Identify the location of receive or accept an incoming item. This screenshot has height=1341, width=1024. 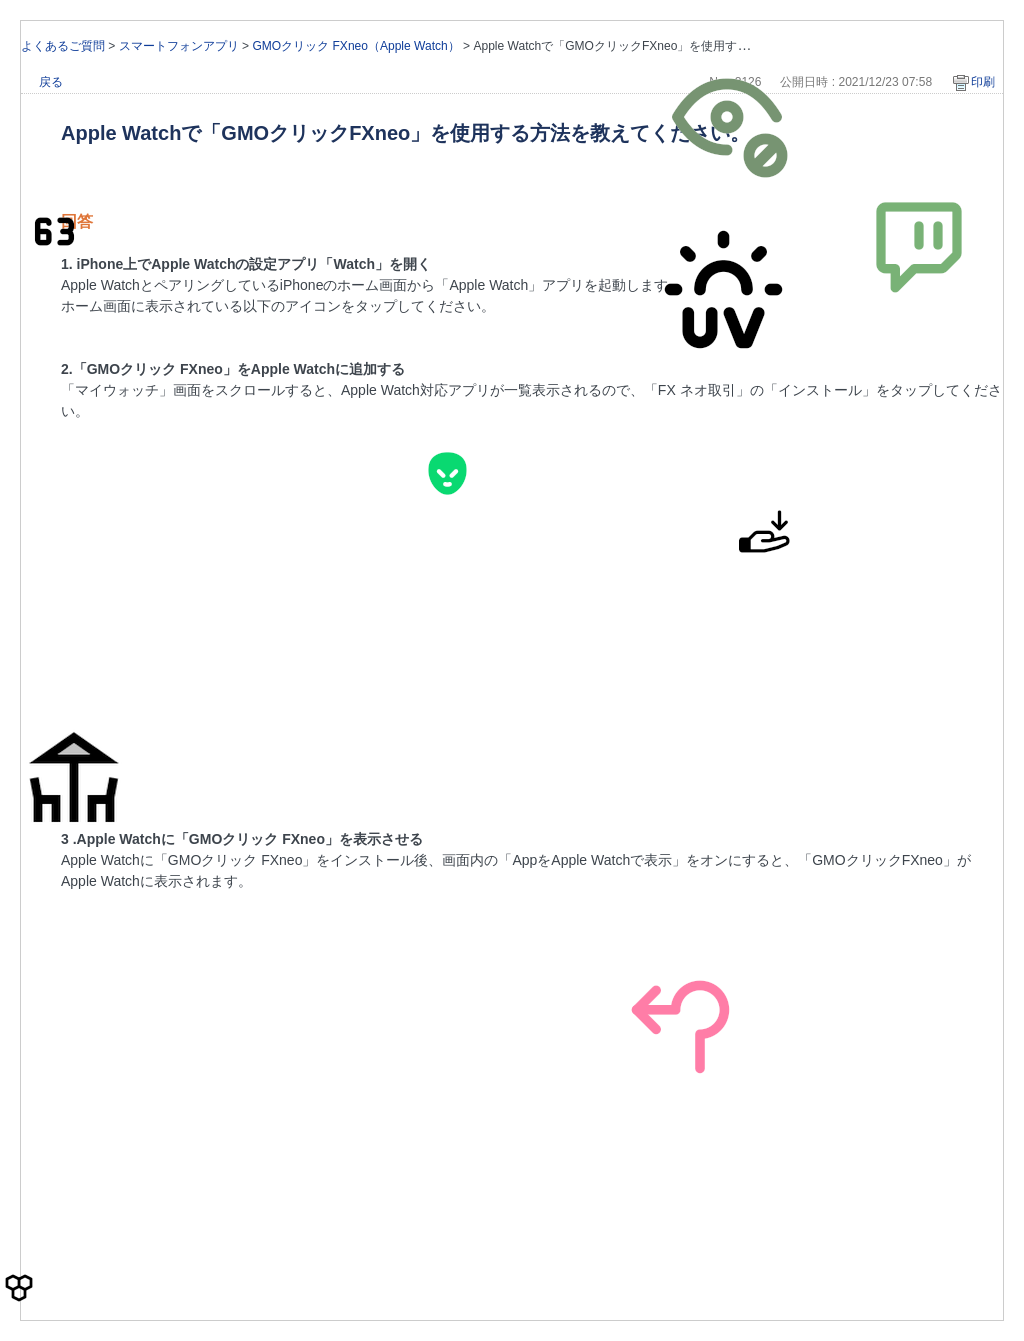
(766, 534).